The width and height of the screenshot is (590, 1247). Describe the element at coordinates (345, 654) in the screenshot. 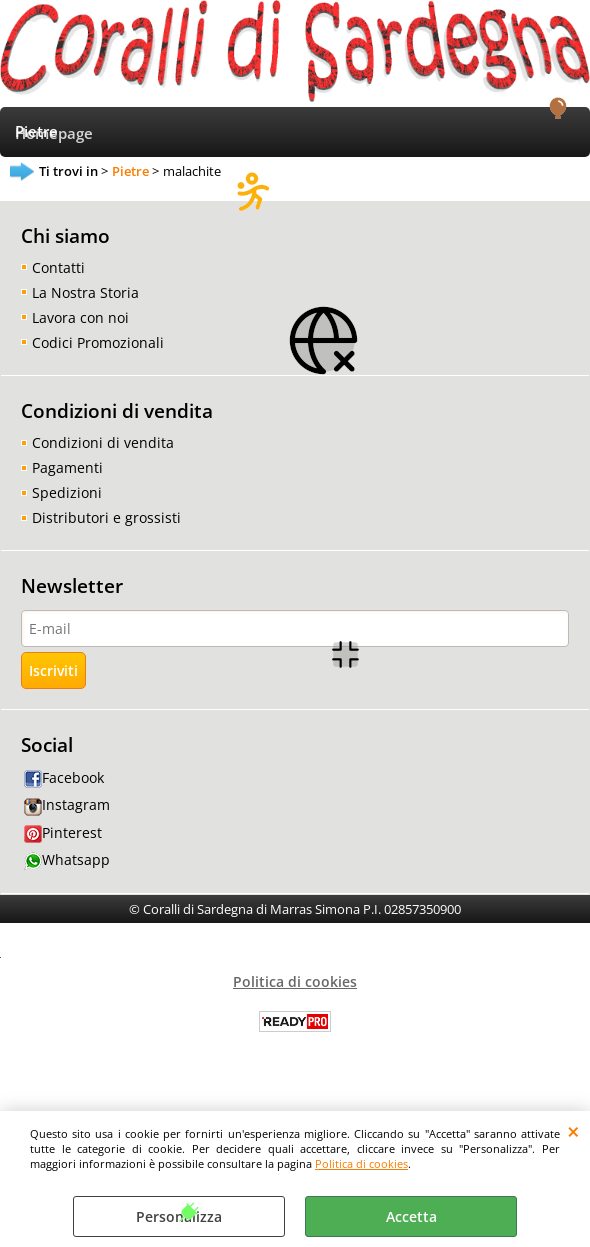

I see `exit fullscreen mode` at that location.